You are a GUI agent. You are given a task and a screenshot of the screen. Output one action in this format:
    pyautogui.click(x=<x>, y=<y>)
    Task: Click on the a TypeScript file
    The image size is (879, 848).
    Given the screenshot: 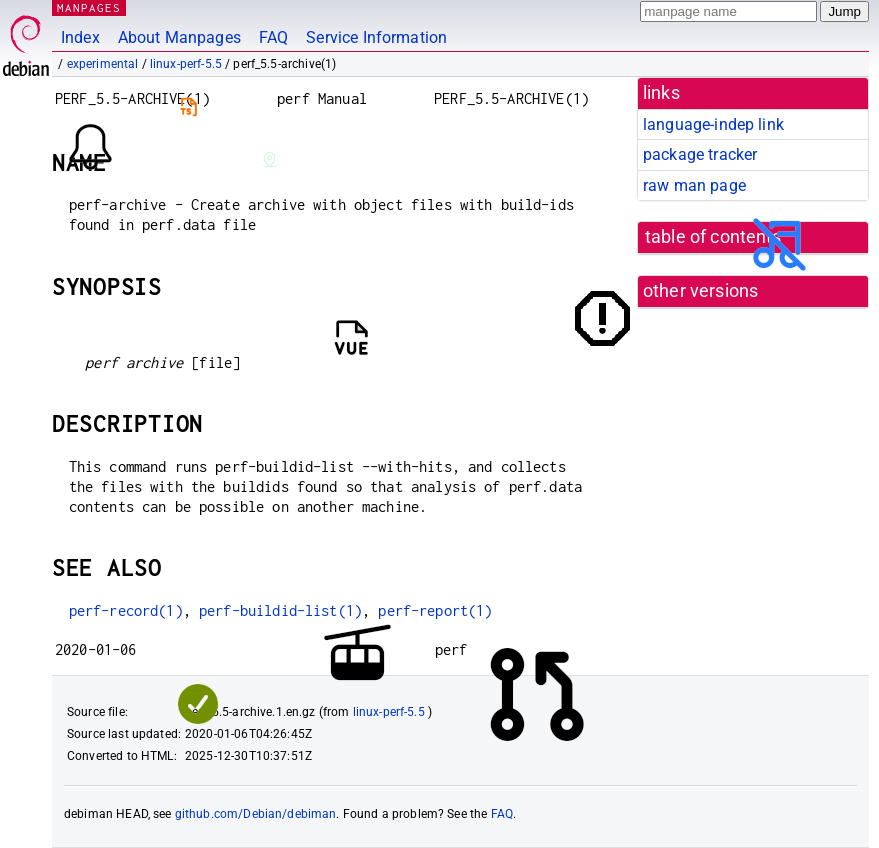 What is the action you would take?
    pyautogui.click(x=189, y=107)
    